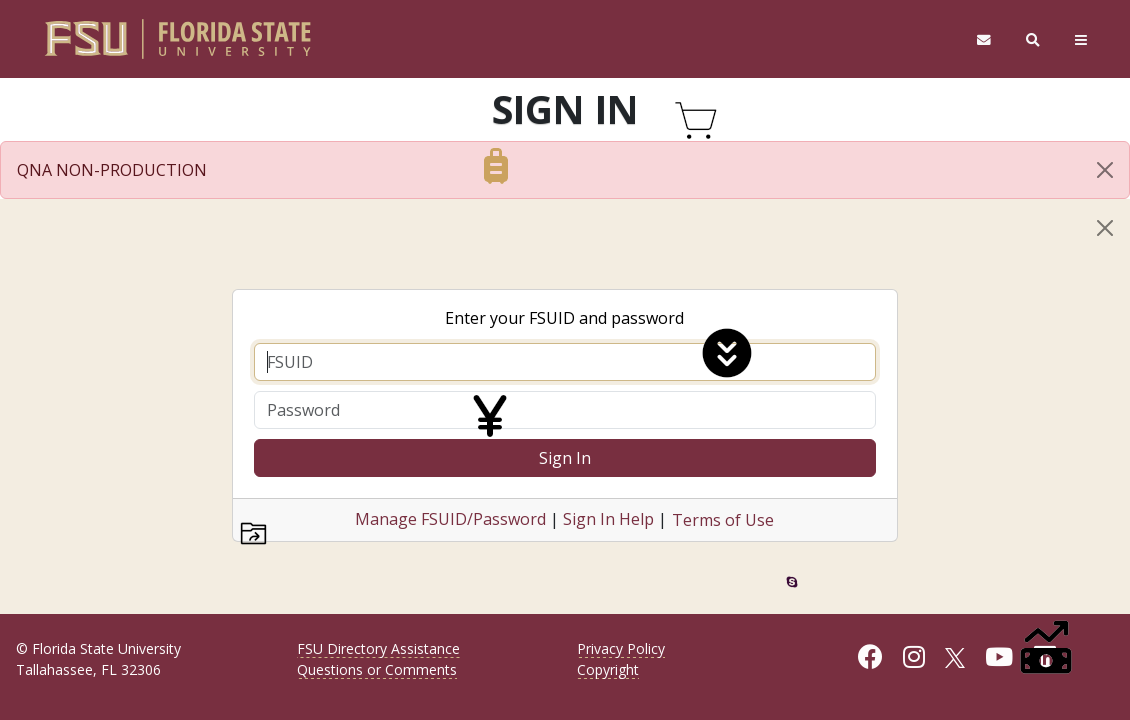 This screenshot has width=1130, height=720. Describe the element at coordinates (1046, 648) in the screenshot. I see `view financial growth or earnings trends` at that location.